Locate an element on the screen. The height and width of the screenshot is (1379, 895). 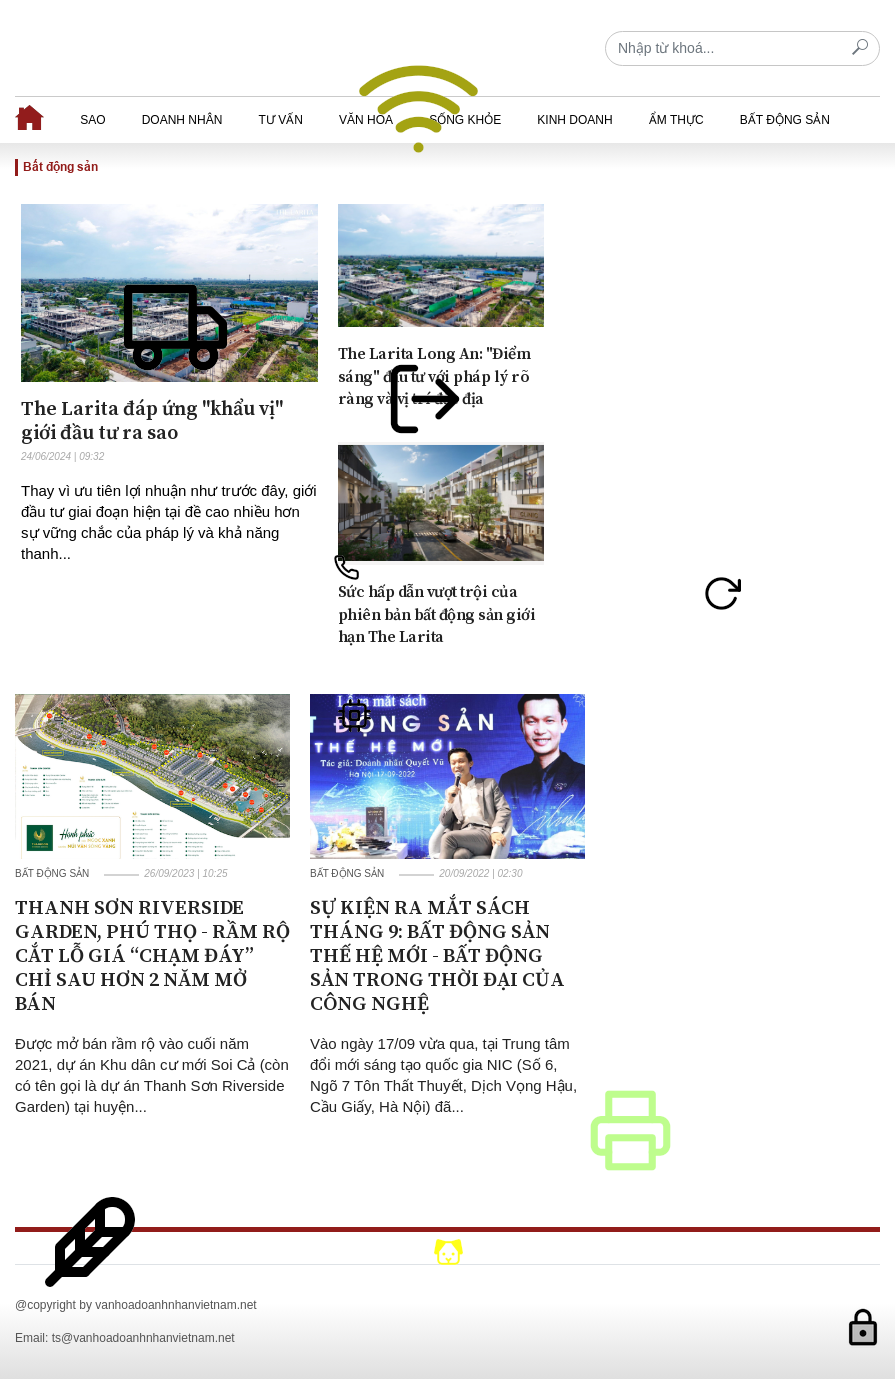
compose a new message or note is located at coordinates (90, 1242).